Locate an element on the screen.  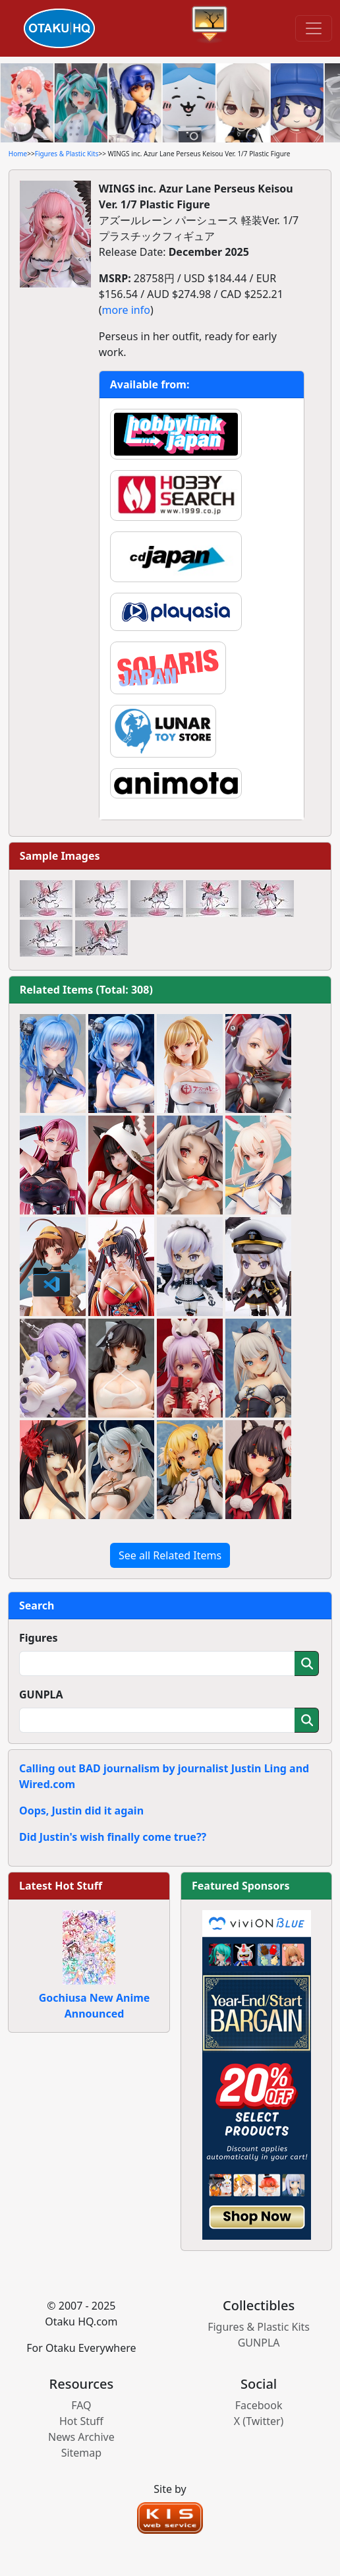
open folder containing visual studio code projects is located at coordinates (51, 1283).